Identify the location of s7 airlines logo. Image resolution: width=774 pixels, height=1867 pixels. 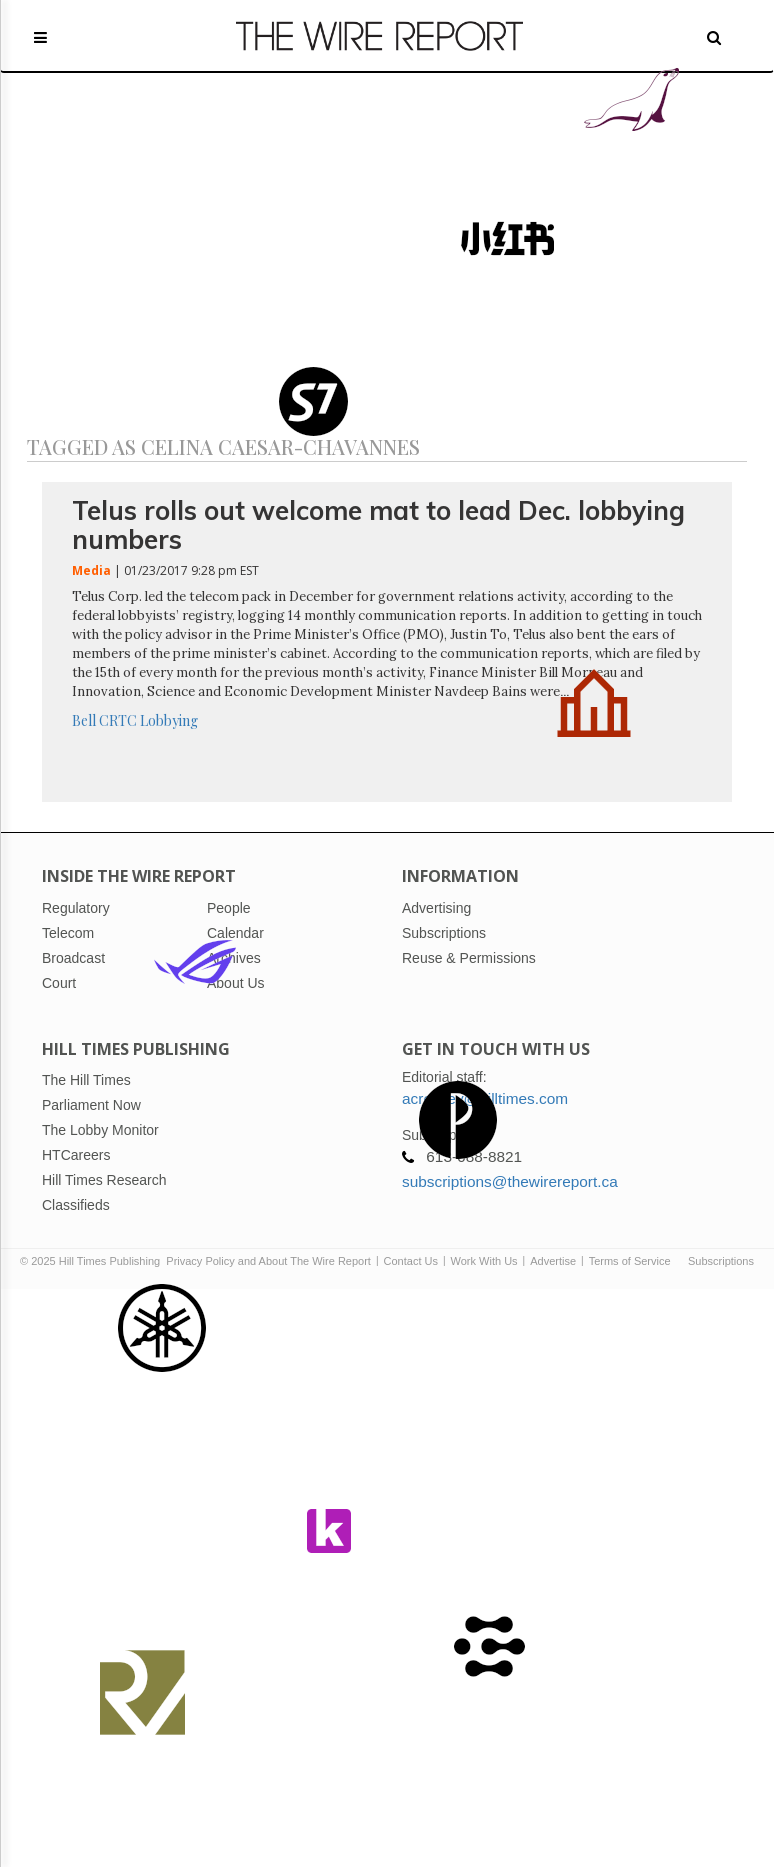
(313, 401).